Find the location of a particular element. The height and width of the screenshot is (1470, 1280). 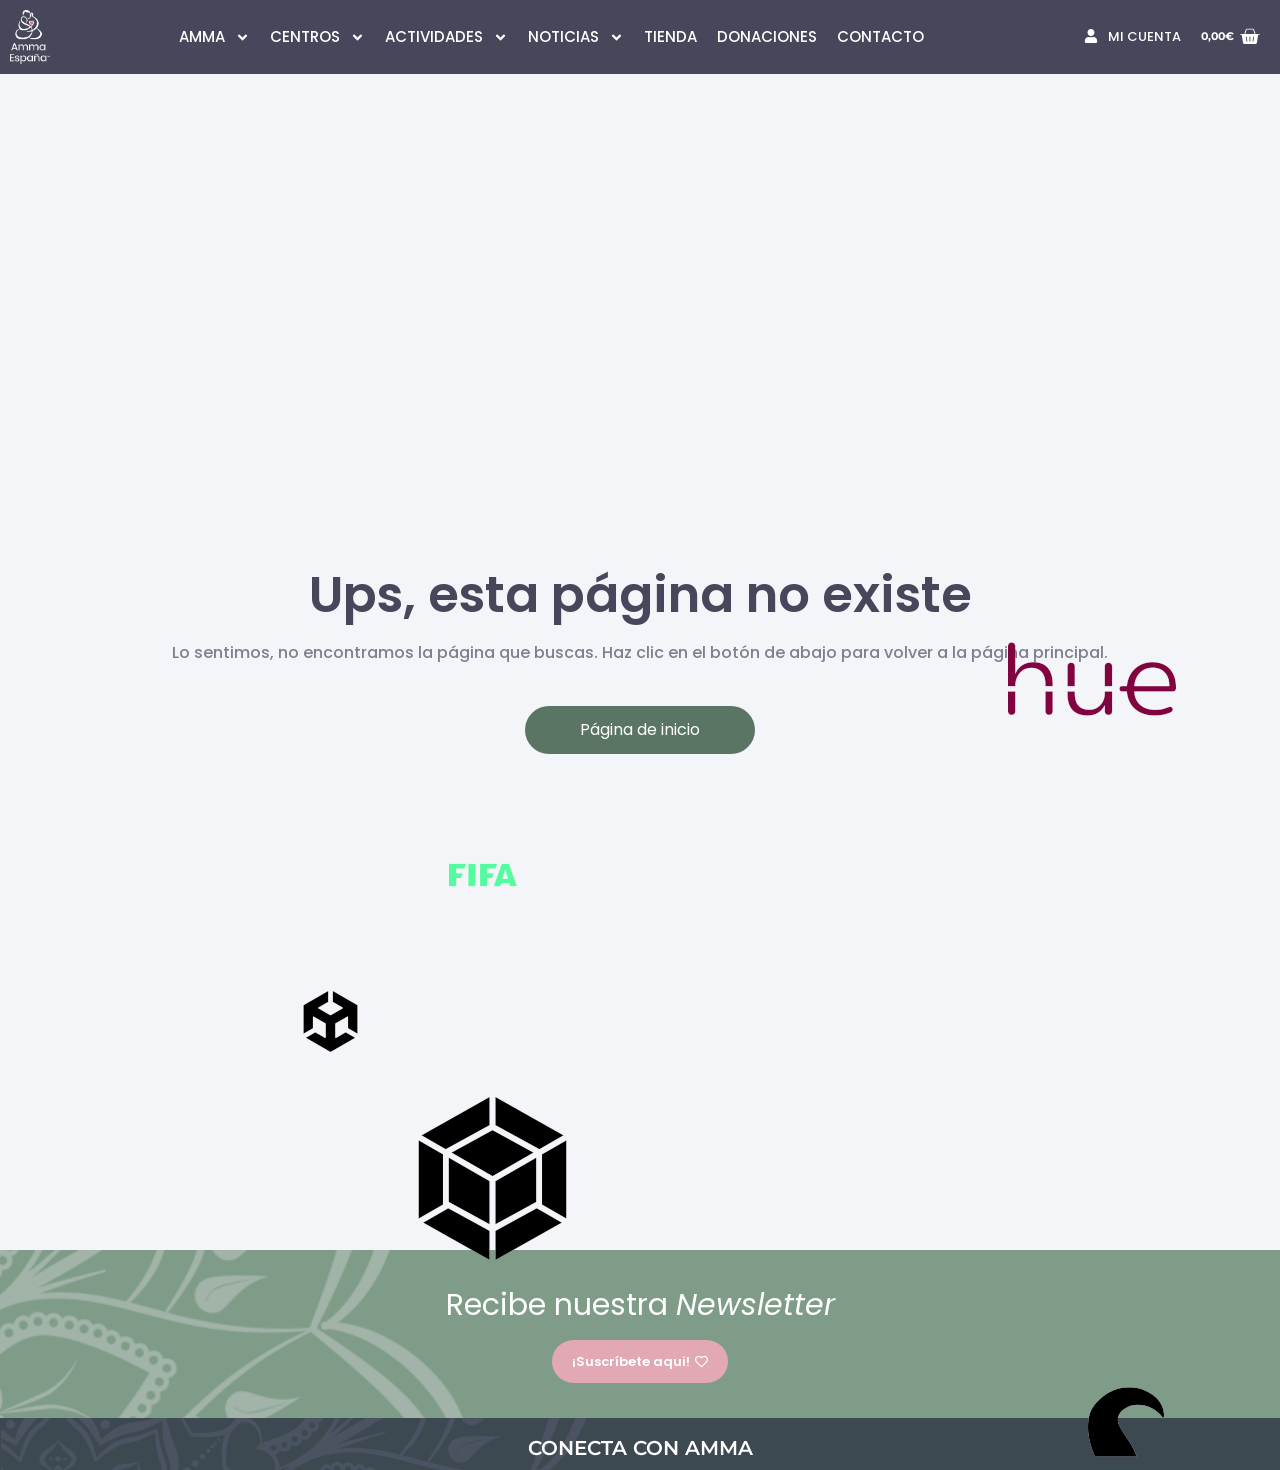

webpack module bundler logo is located at coordinates (492, 1178).